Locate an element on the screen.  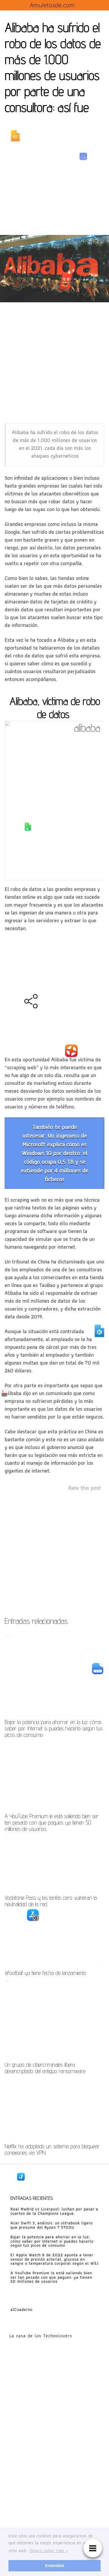
open a KMyMoney financial data file is located at coordinates (99, 1331).